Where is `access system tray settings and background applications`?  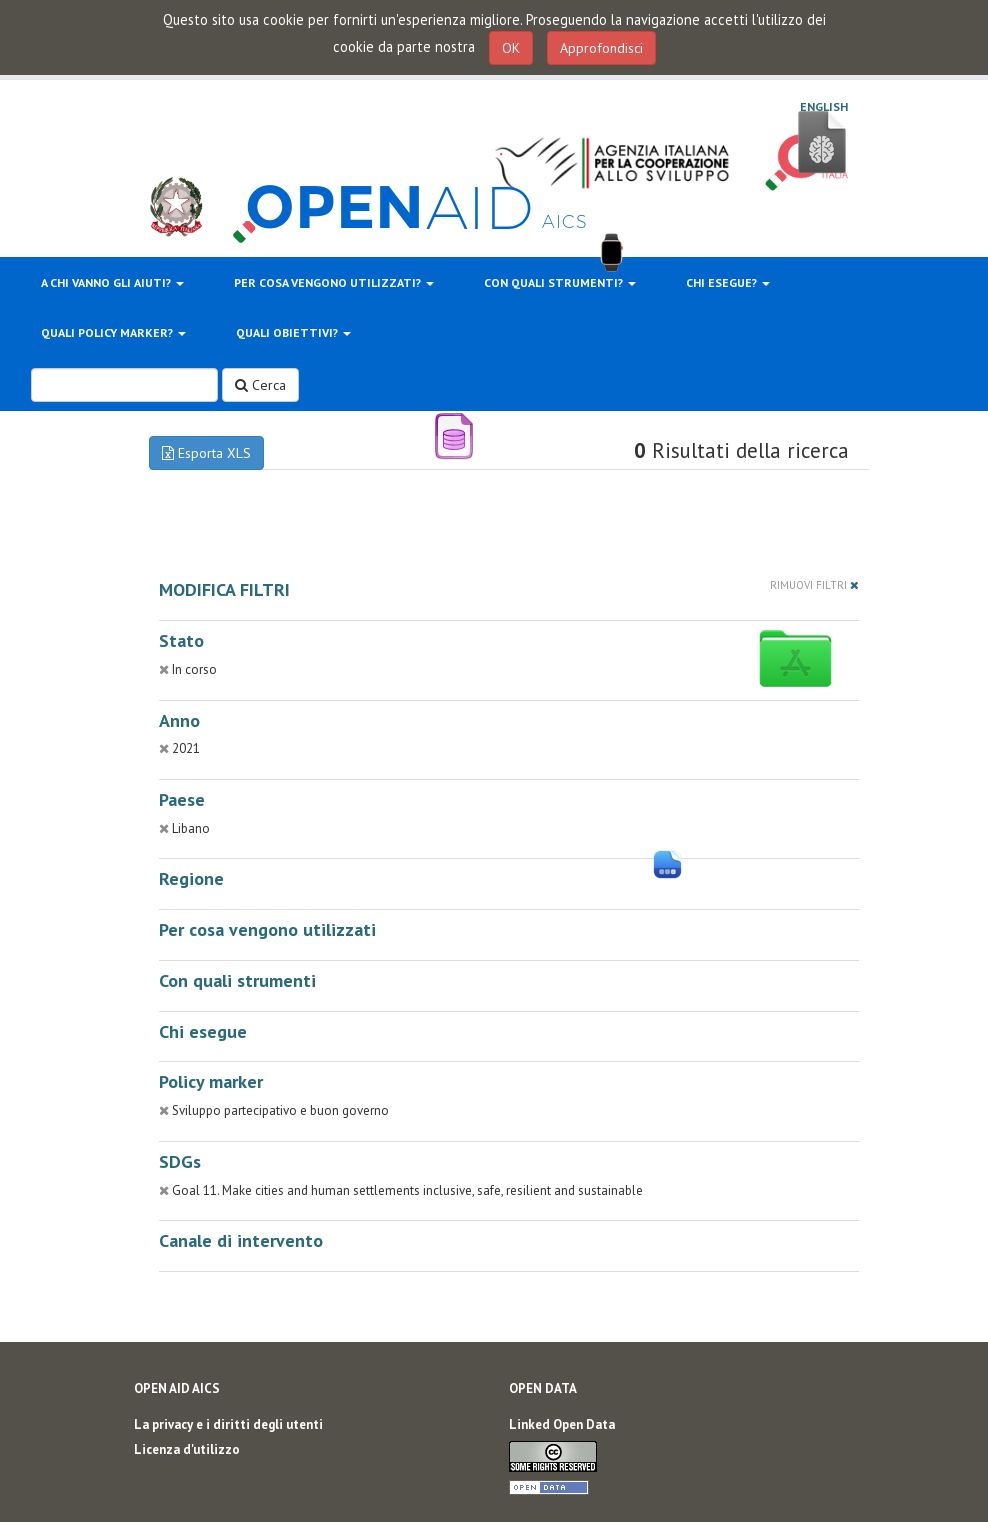 access system tray settings and background applications is located at coordinates (667, 864).